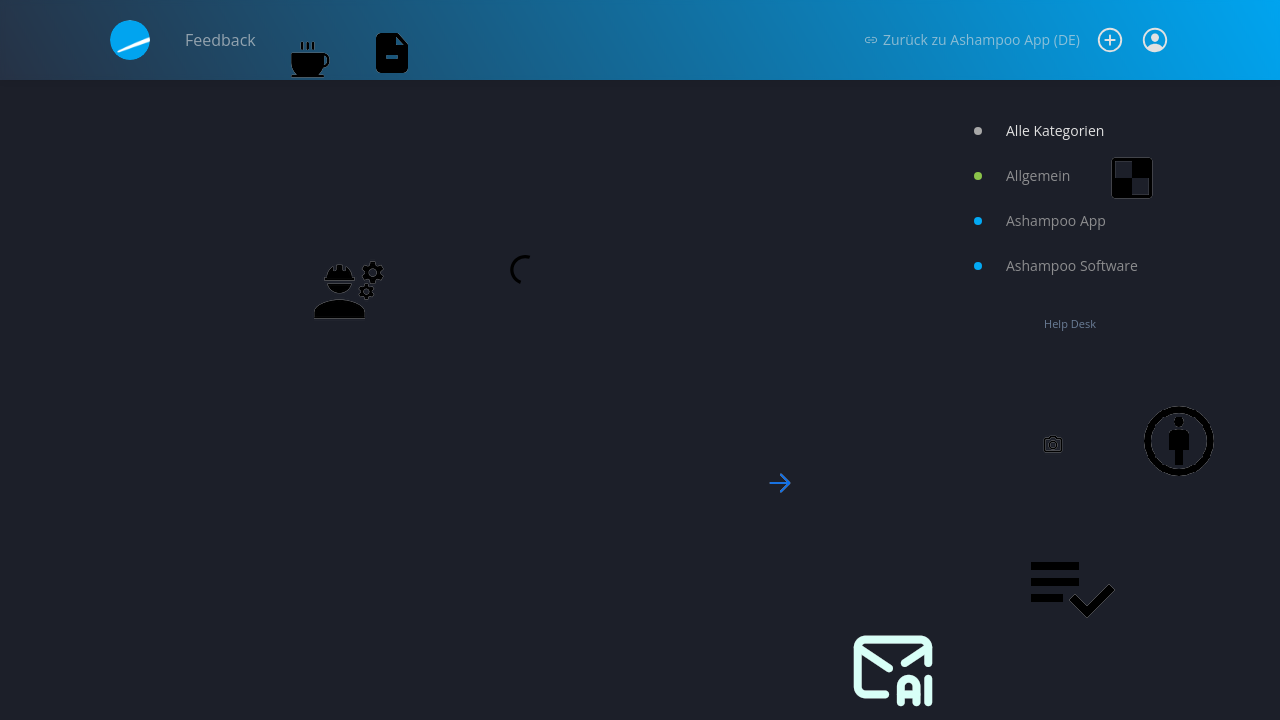  Describe the element at coordinates (1132, 178) in the screenshot. I see `indicates transparency in image editing software` at that location.